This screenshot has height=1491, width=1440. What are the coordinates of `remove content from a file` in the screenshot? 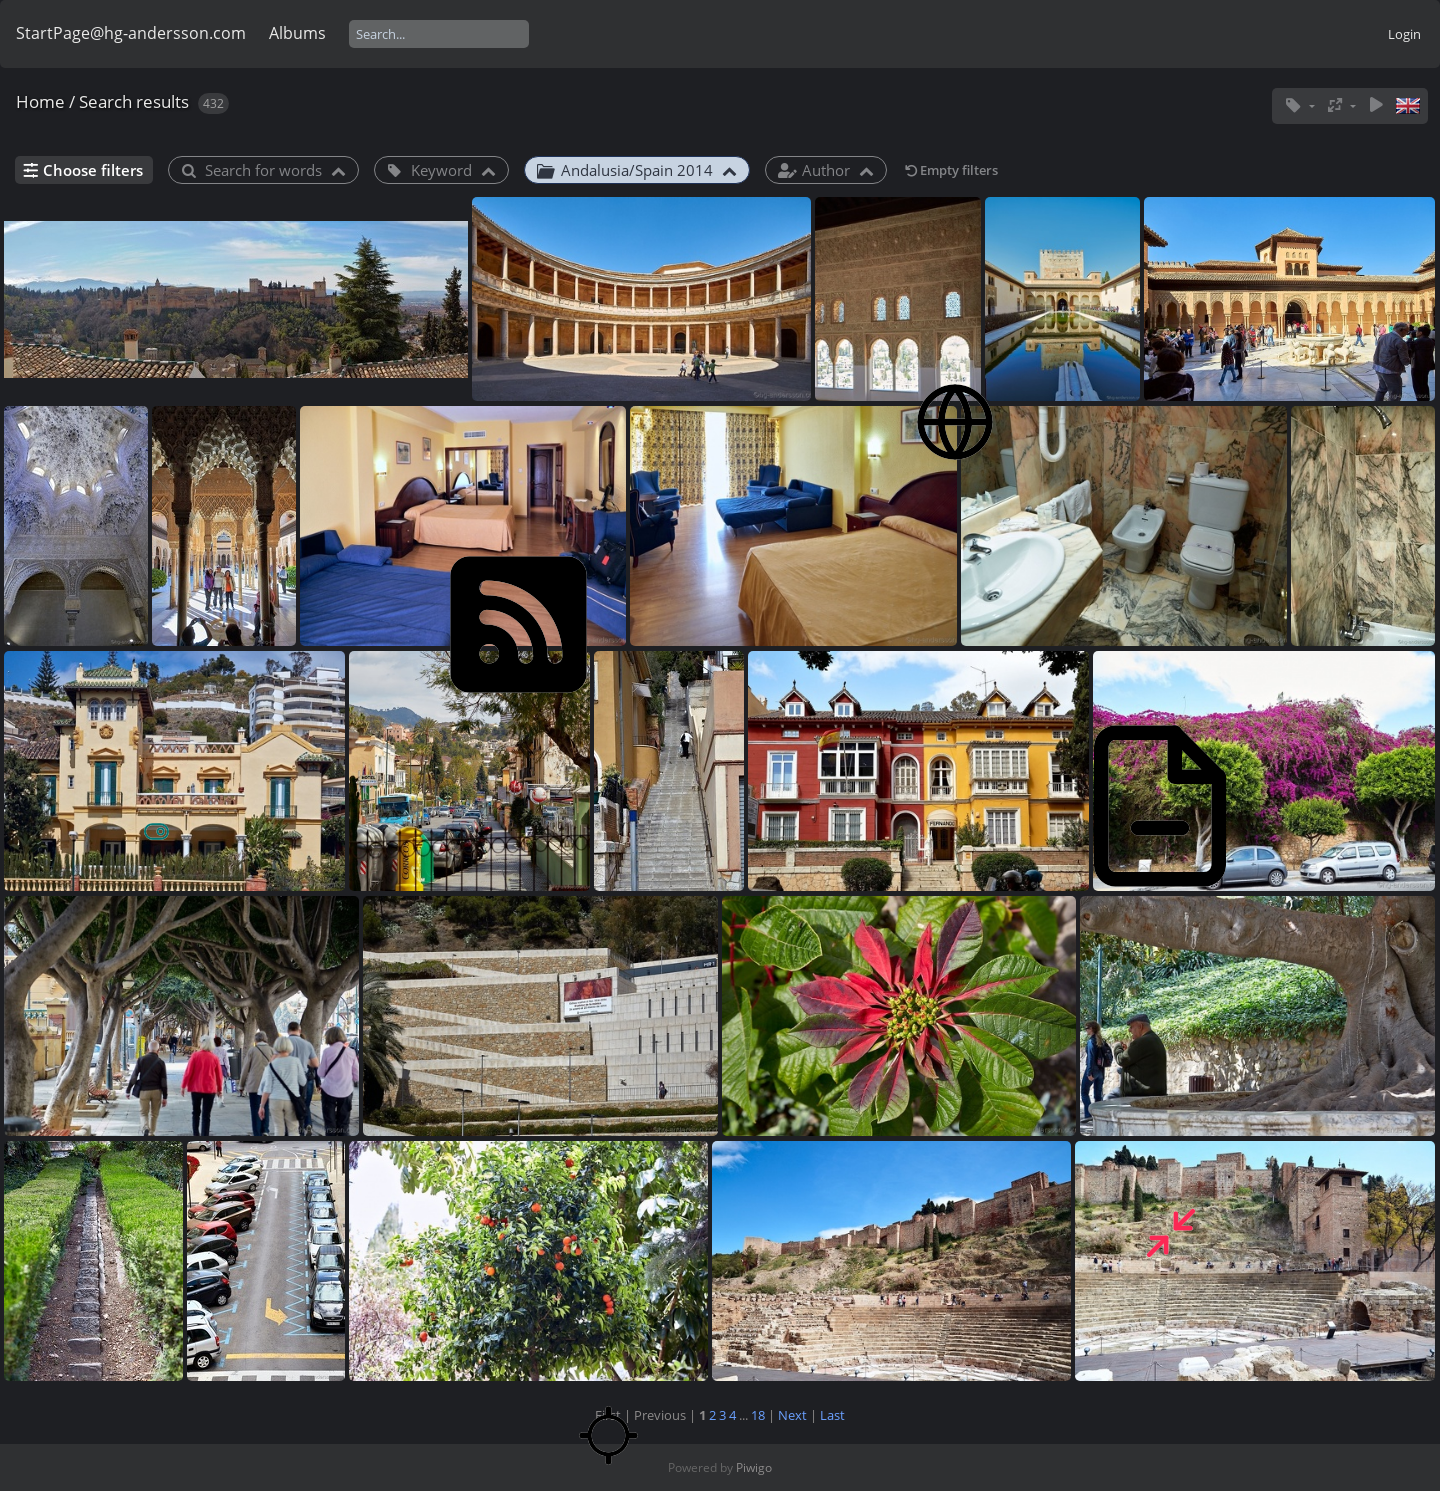 It's located at (1160, 806).